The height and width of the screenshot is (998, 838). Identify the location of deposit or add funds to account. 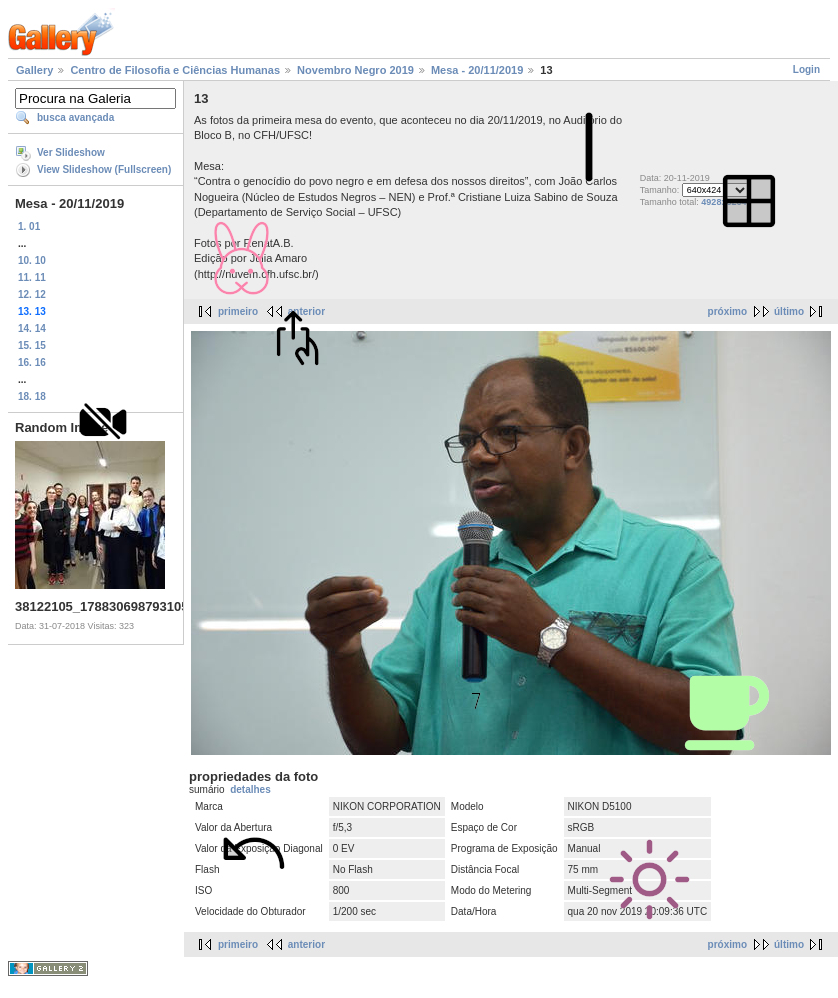
(295, 338).